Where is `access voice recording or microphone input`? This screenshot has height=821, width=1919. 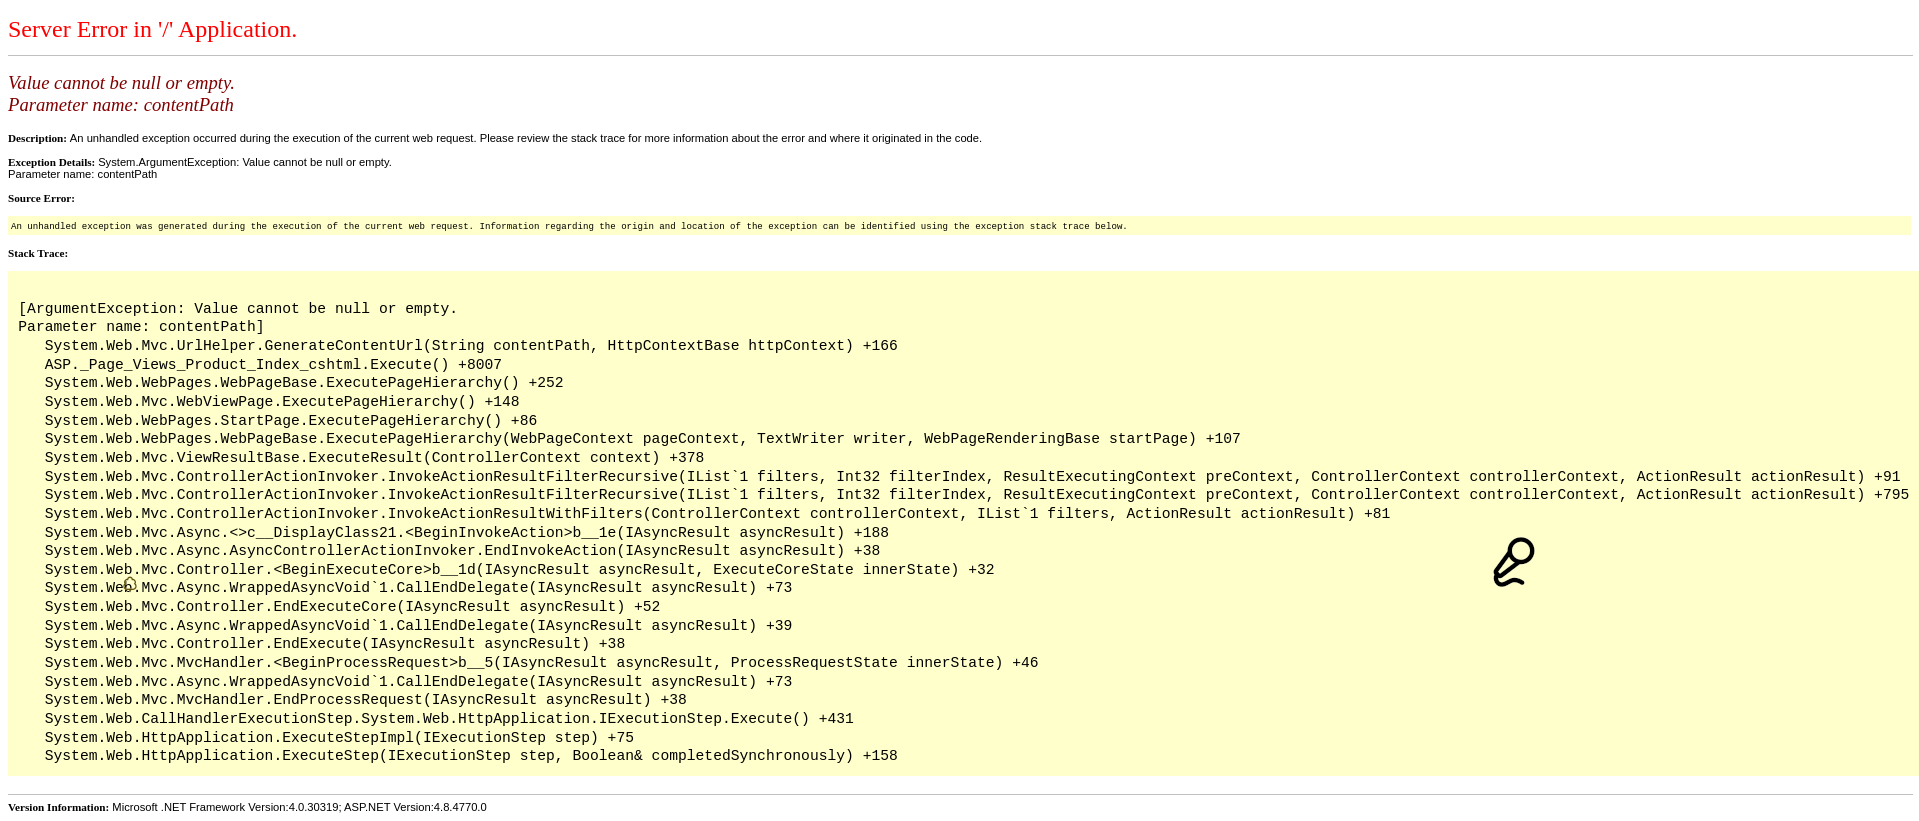
access voice recording or microphone input is located at coordinates (1512, 562).